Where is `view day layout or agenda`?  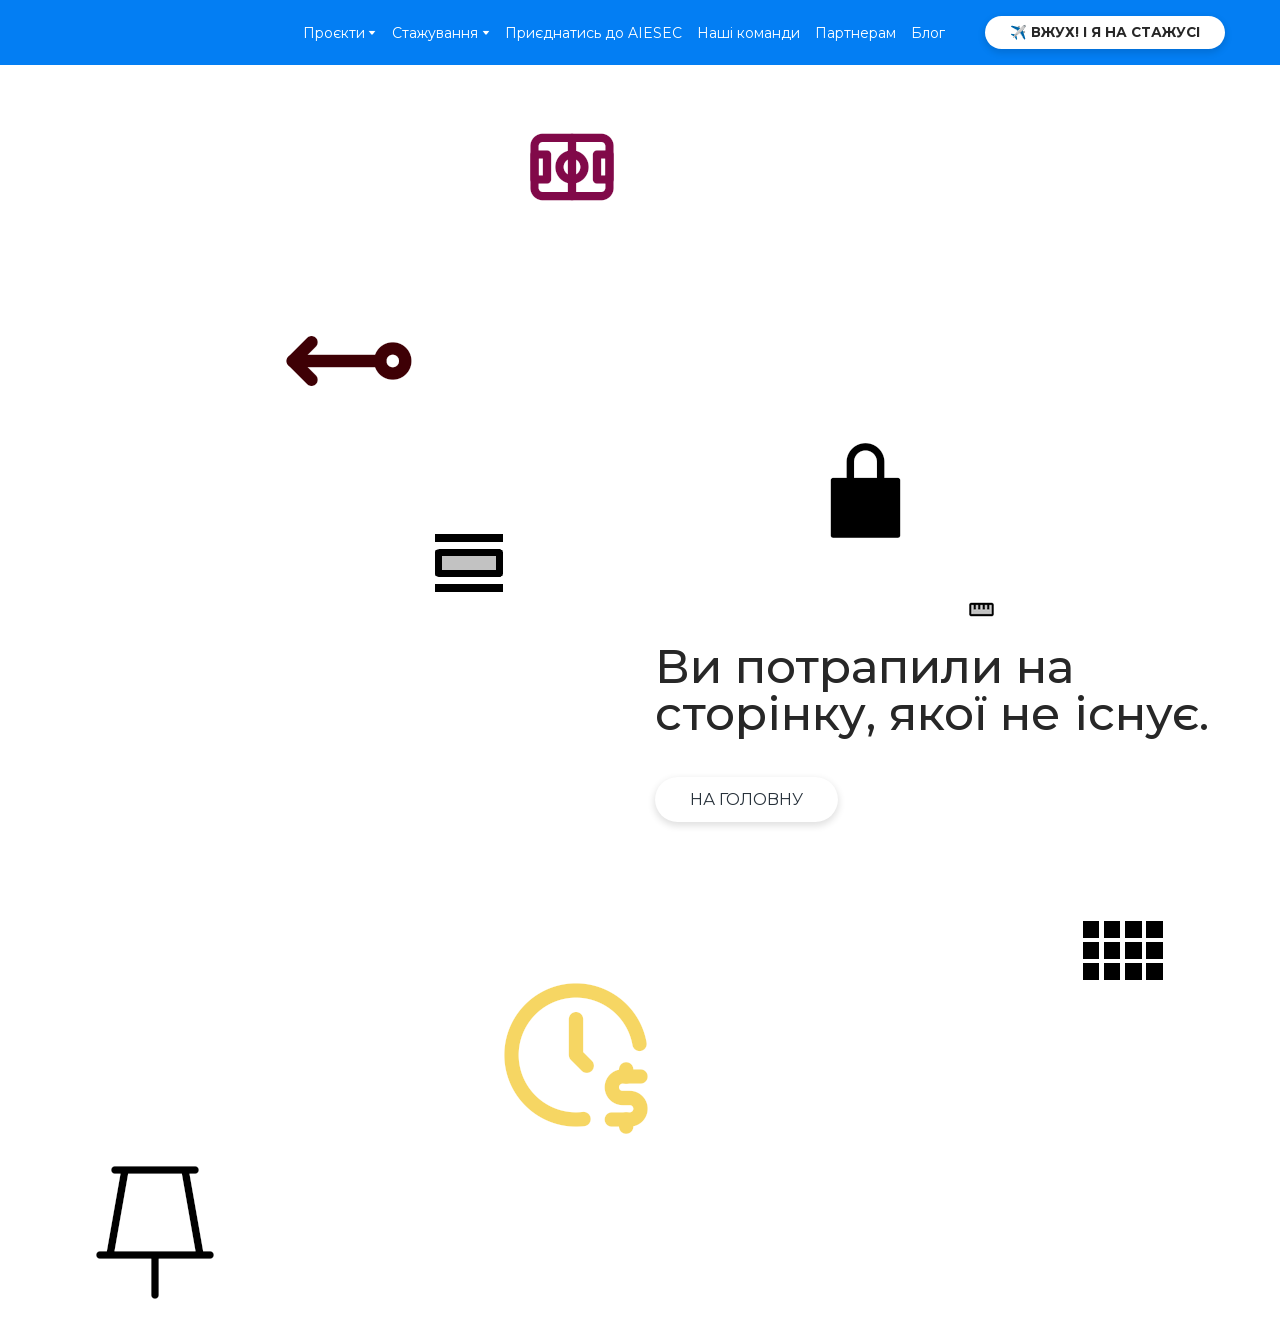 view day layout or agenda is located at coordinates (471, 563).